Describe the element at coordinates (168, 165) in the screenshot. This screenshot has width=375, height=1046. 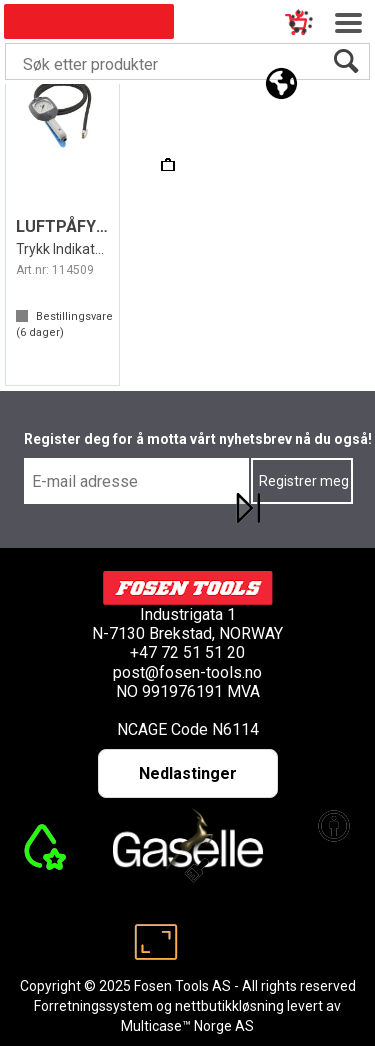
I see `access work or professional settings` at that location.